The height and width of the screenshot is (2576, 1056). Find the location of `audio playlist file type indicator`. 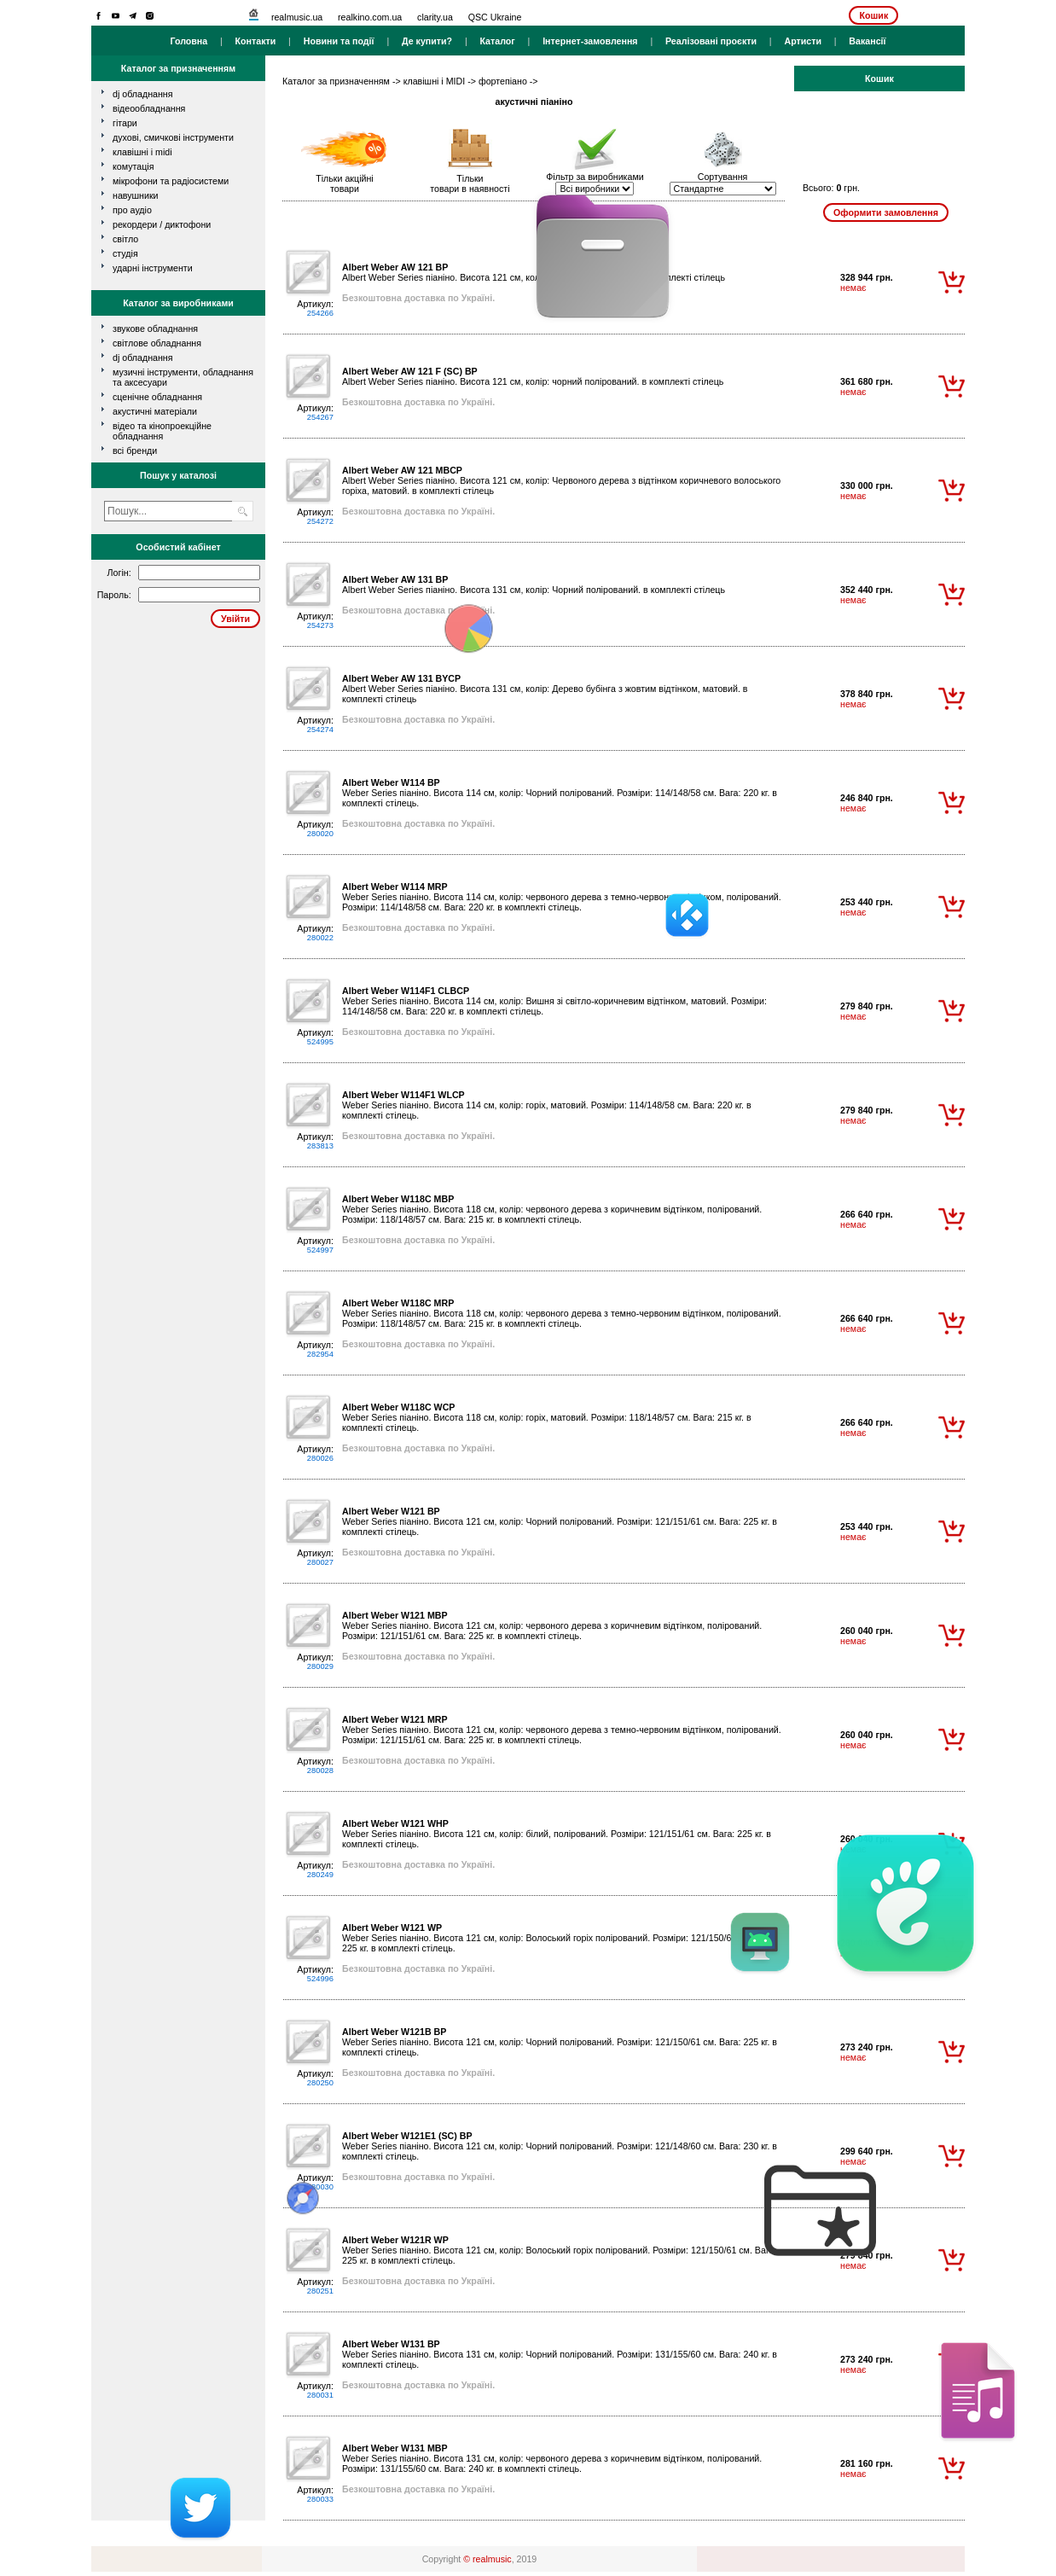

audio playlist file type indicator is located at coordinates (978, 2390).